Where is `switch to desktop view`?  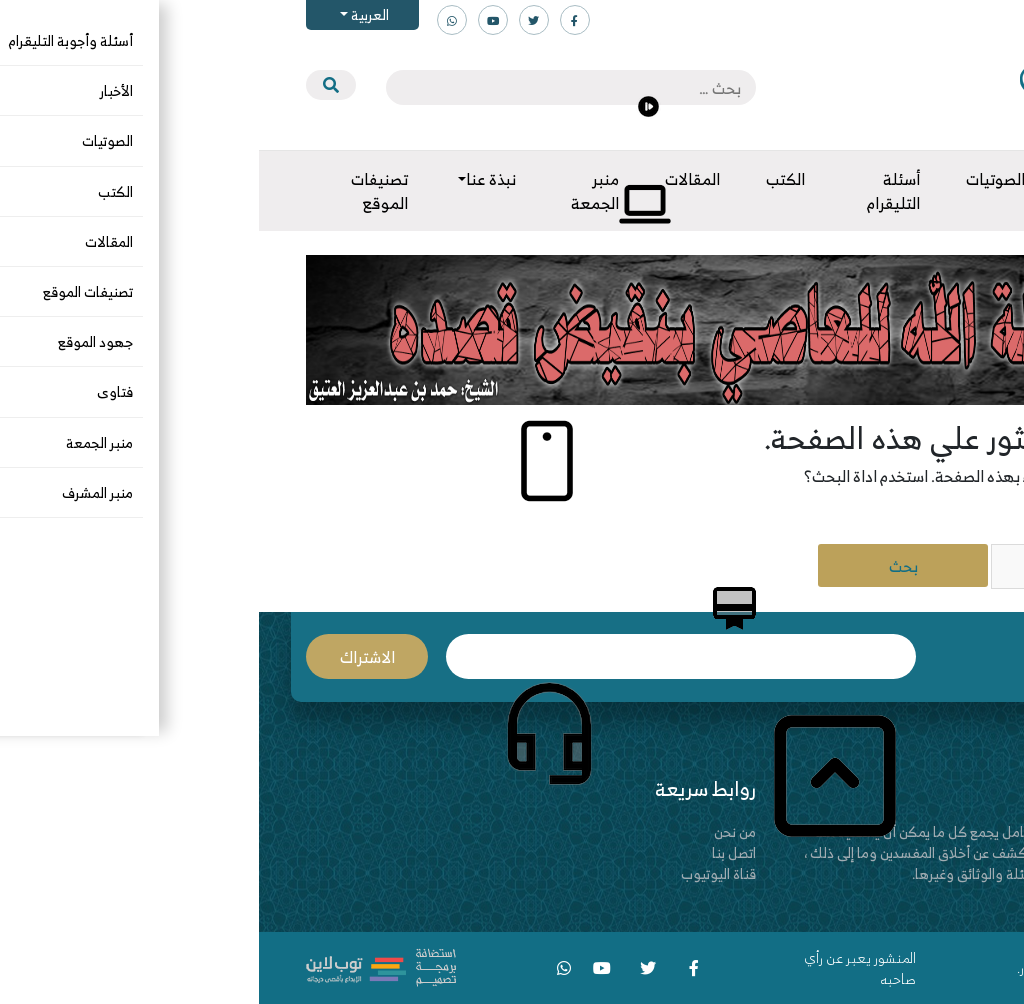
switch to desktop view is located at coordinates (645, 203).